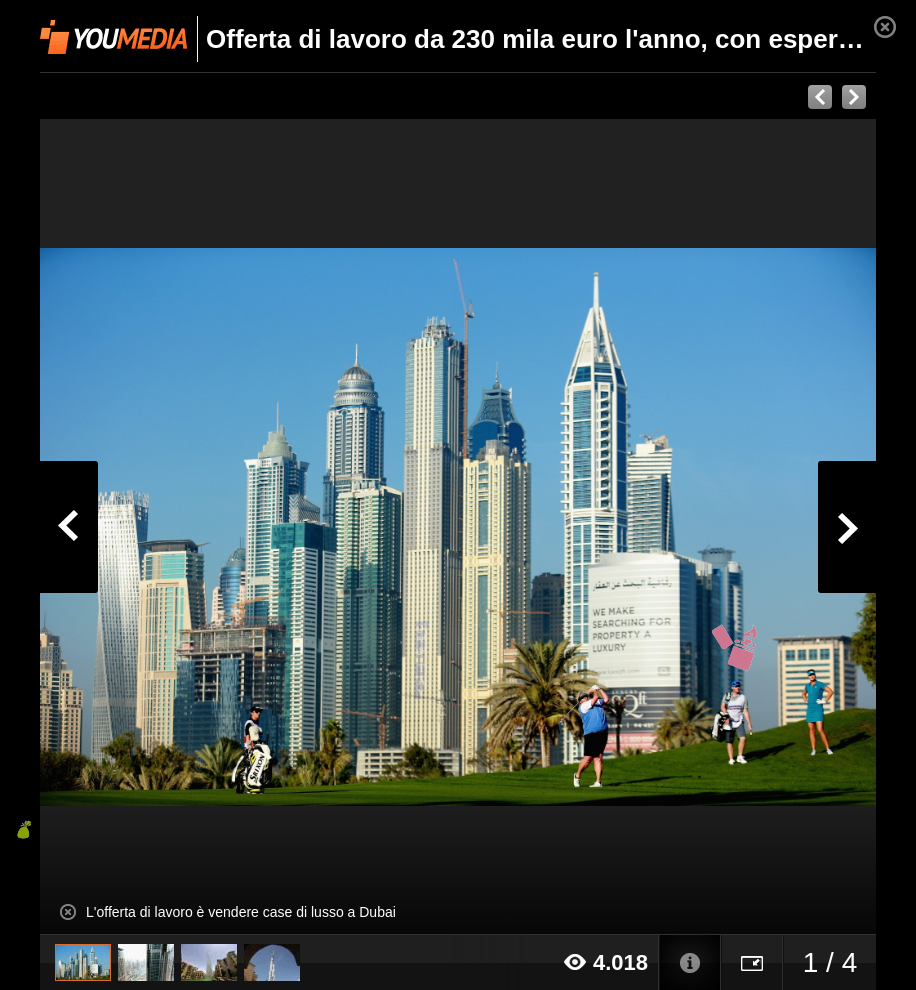 This screenshot has height=990, width=916. What do you see at coordinates (734, 647) in the screenshot?
I see `ignite or activate a fire-related feature` at bounding box center [734, 647].